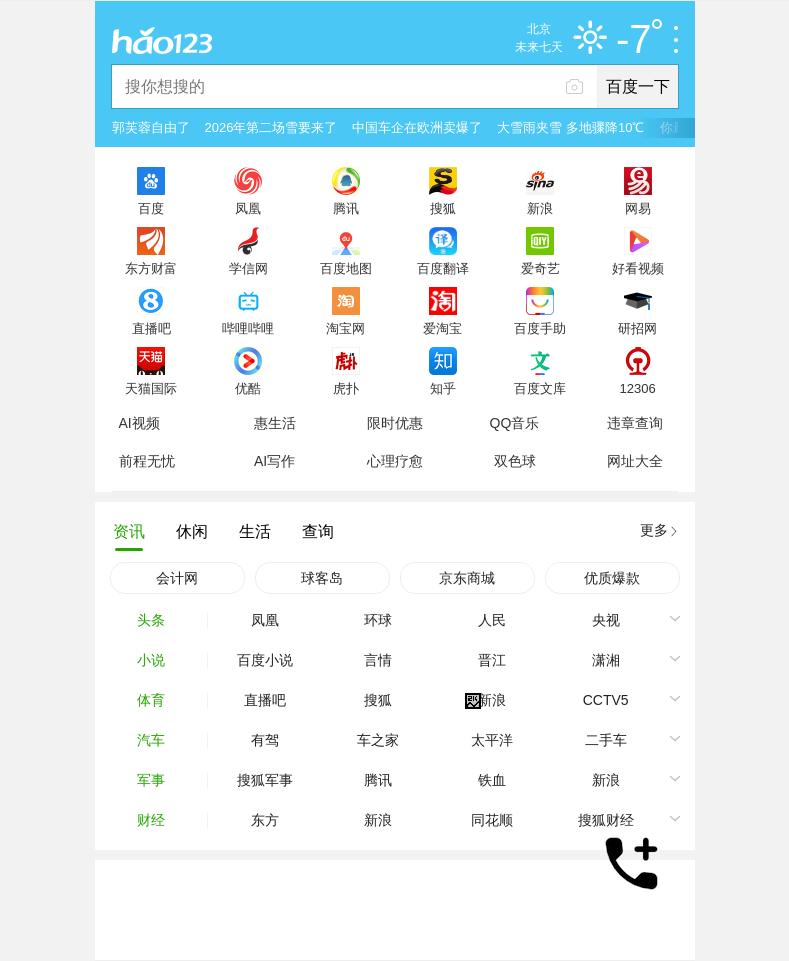 The width and height of the screenshot is (789, 961). I want to click on add a new contact to your phone, so click(631, 863).